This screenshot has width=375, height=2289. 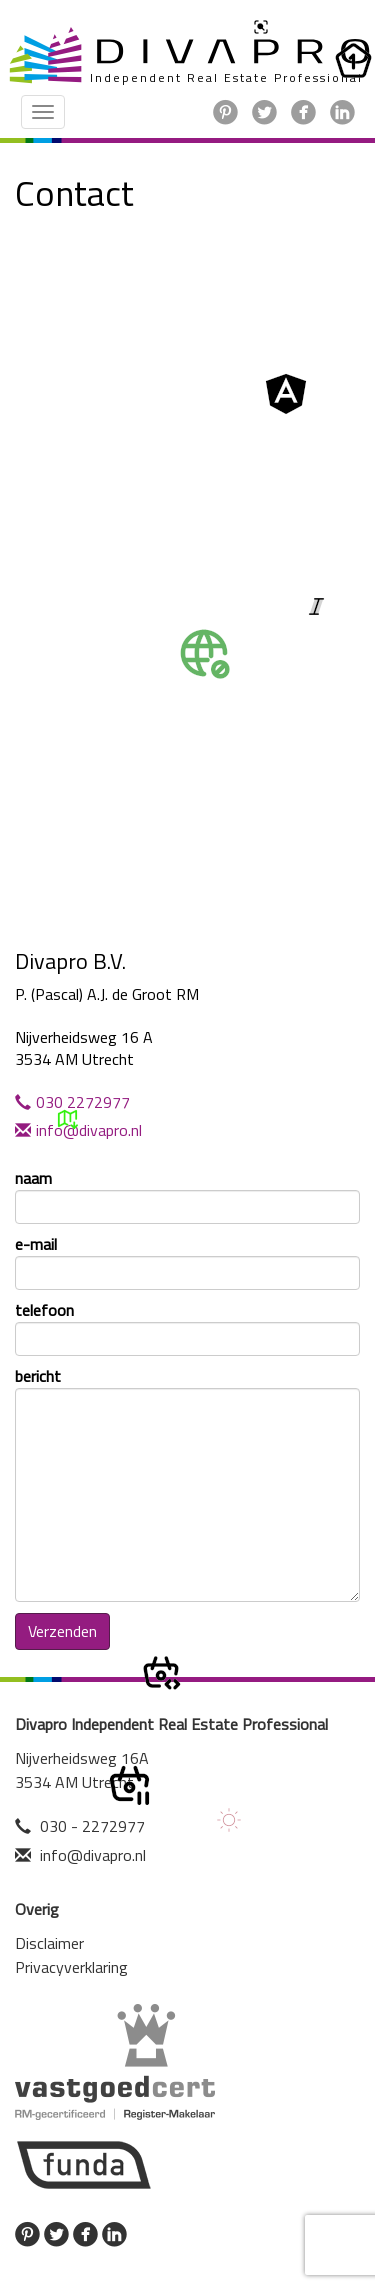 What do you see at coordinates (229, 1820) in the screenshot?
I see `switch to light mode` at bounding box center [229, 1820].